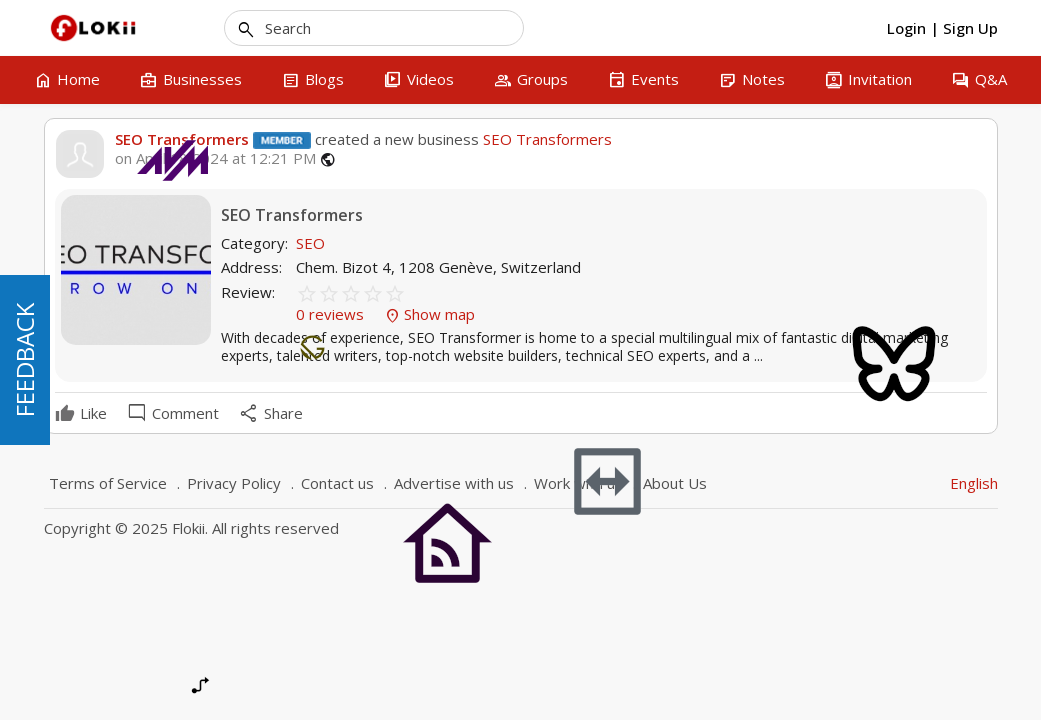 Image resolution: width=1041 pixels, height=720 pixels. Describe the element at coordinates (447, 546) in the screenshot. I see `access home network settings` at that location.